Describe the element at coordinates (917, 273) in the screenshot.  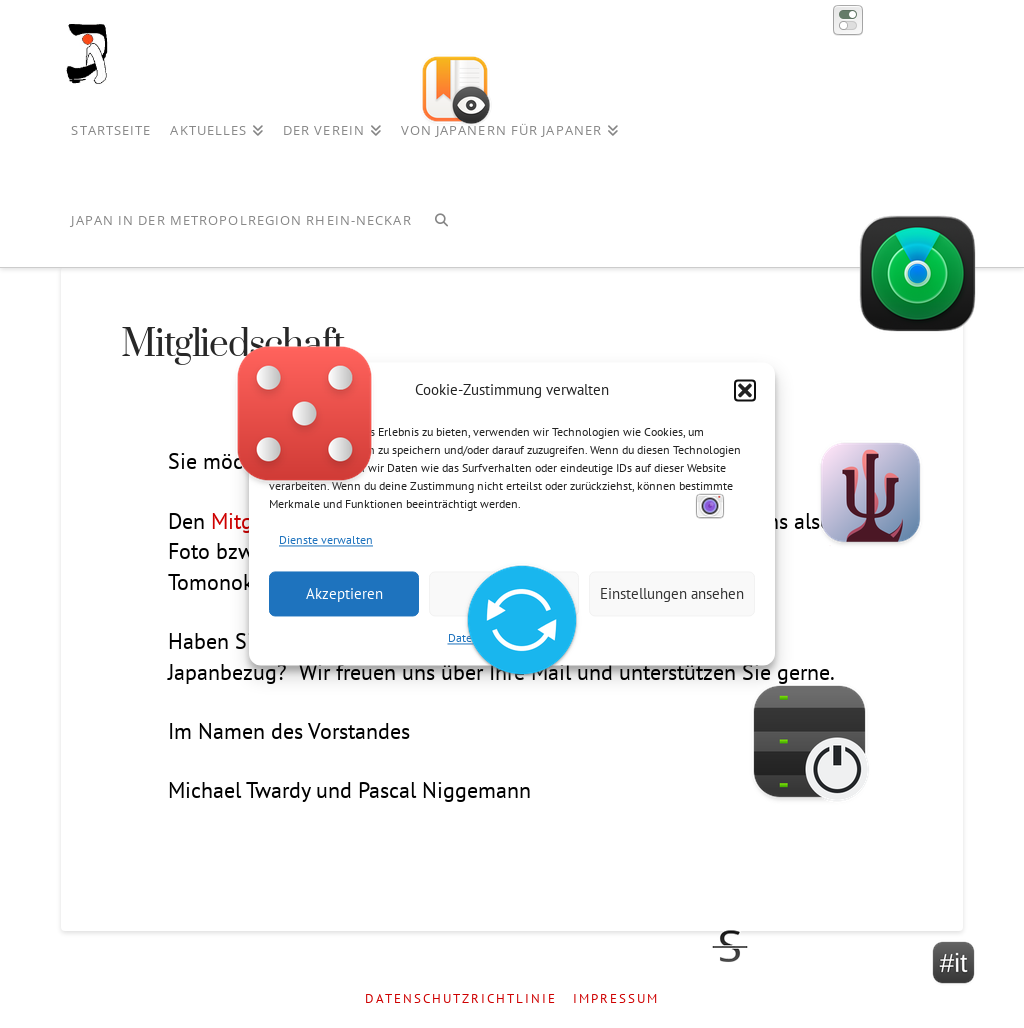
I see `open find my app to locate devices` at that location.